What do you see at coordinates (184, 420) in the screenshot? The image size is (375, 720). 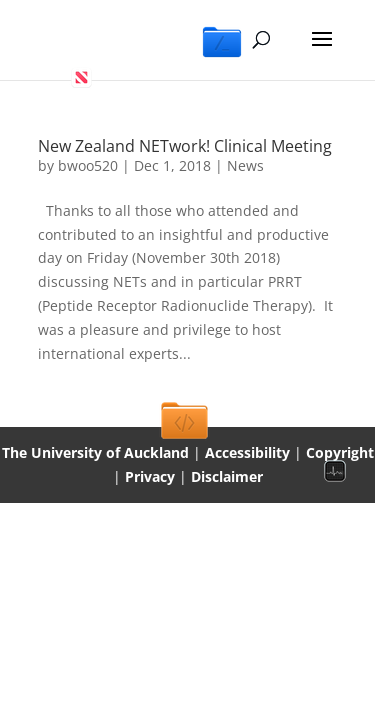 I see `open folder containing code or development files` at bounding box center [184, 420].